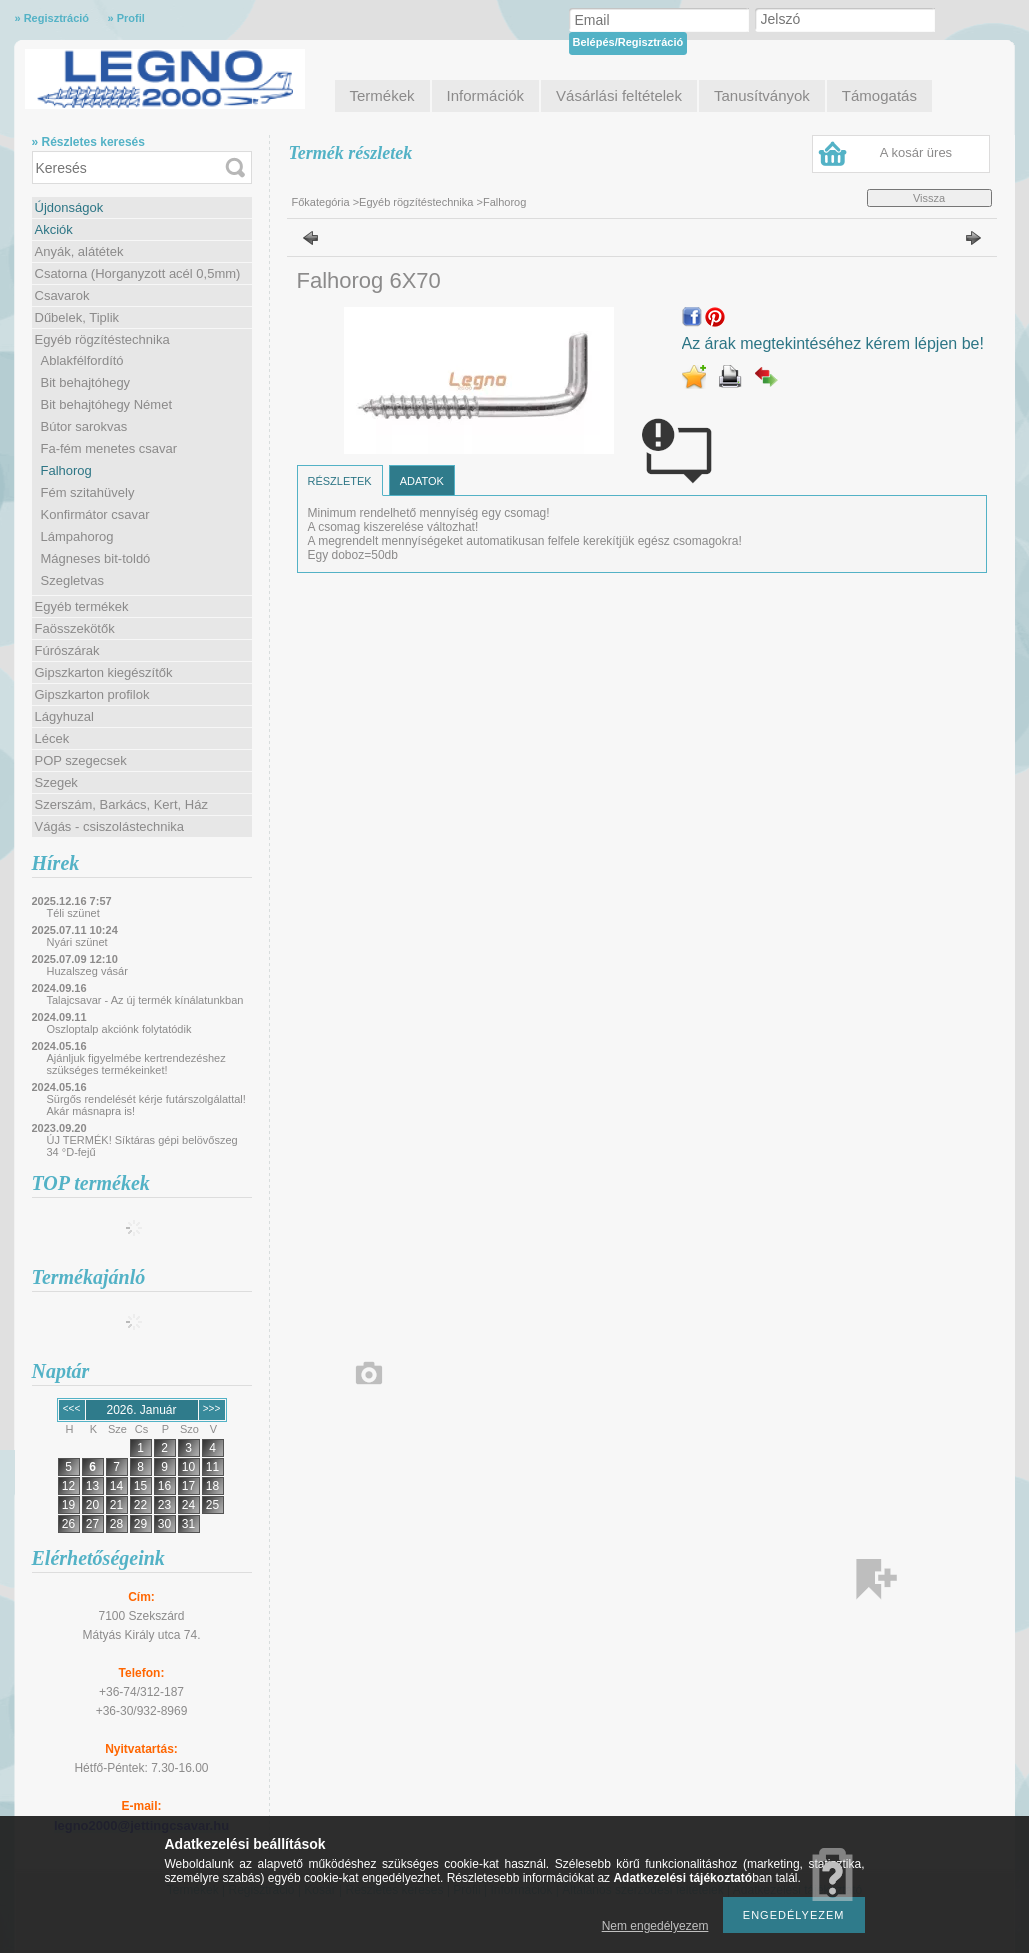  What do you see at coordinates (679, 451) in the screenshot?
I see `manage notification settings` at bounding box center [679, 451].